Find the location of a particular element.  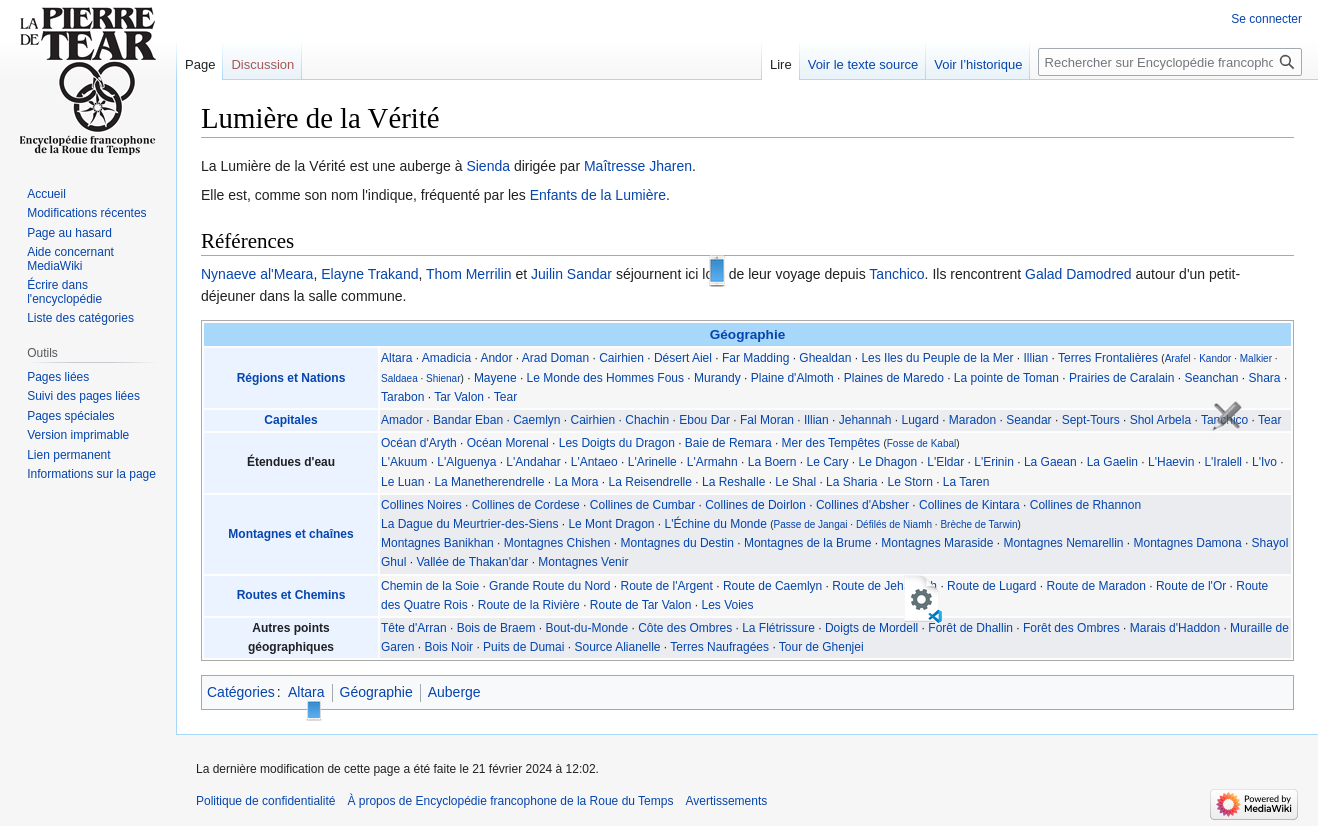

open configuration settings is located at coordinates (921, 599).